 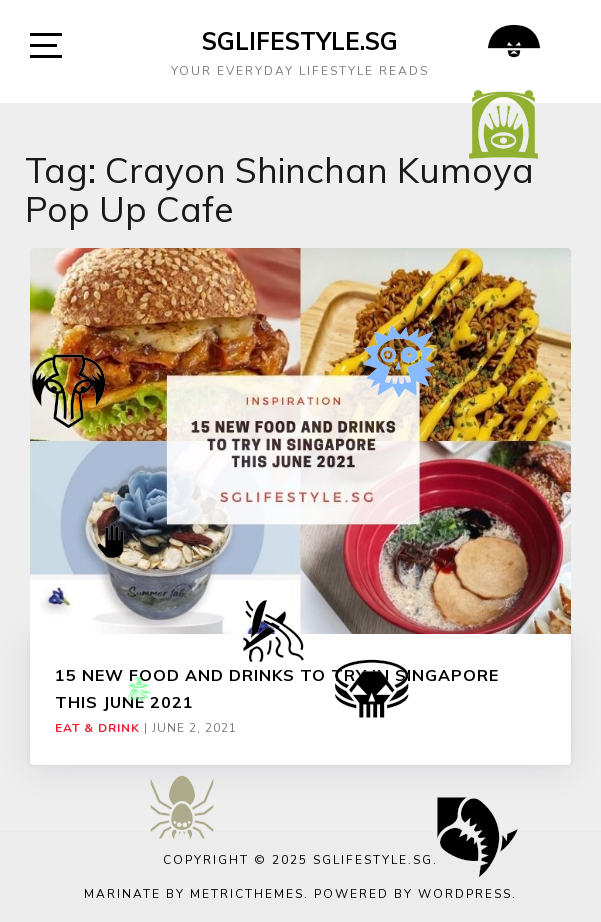 What do you see at coordinates (399, 361) in the screenshot?
I see `indicates a surprise enemy encounter or ambush` at bounding box center [399, 361].